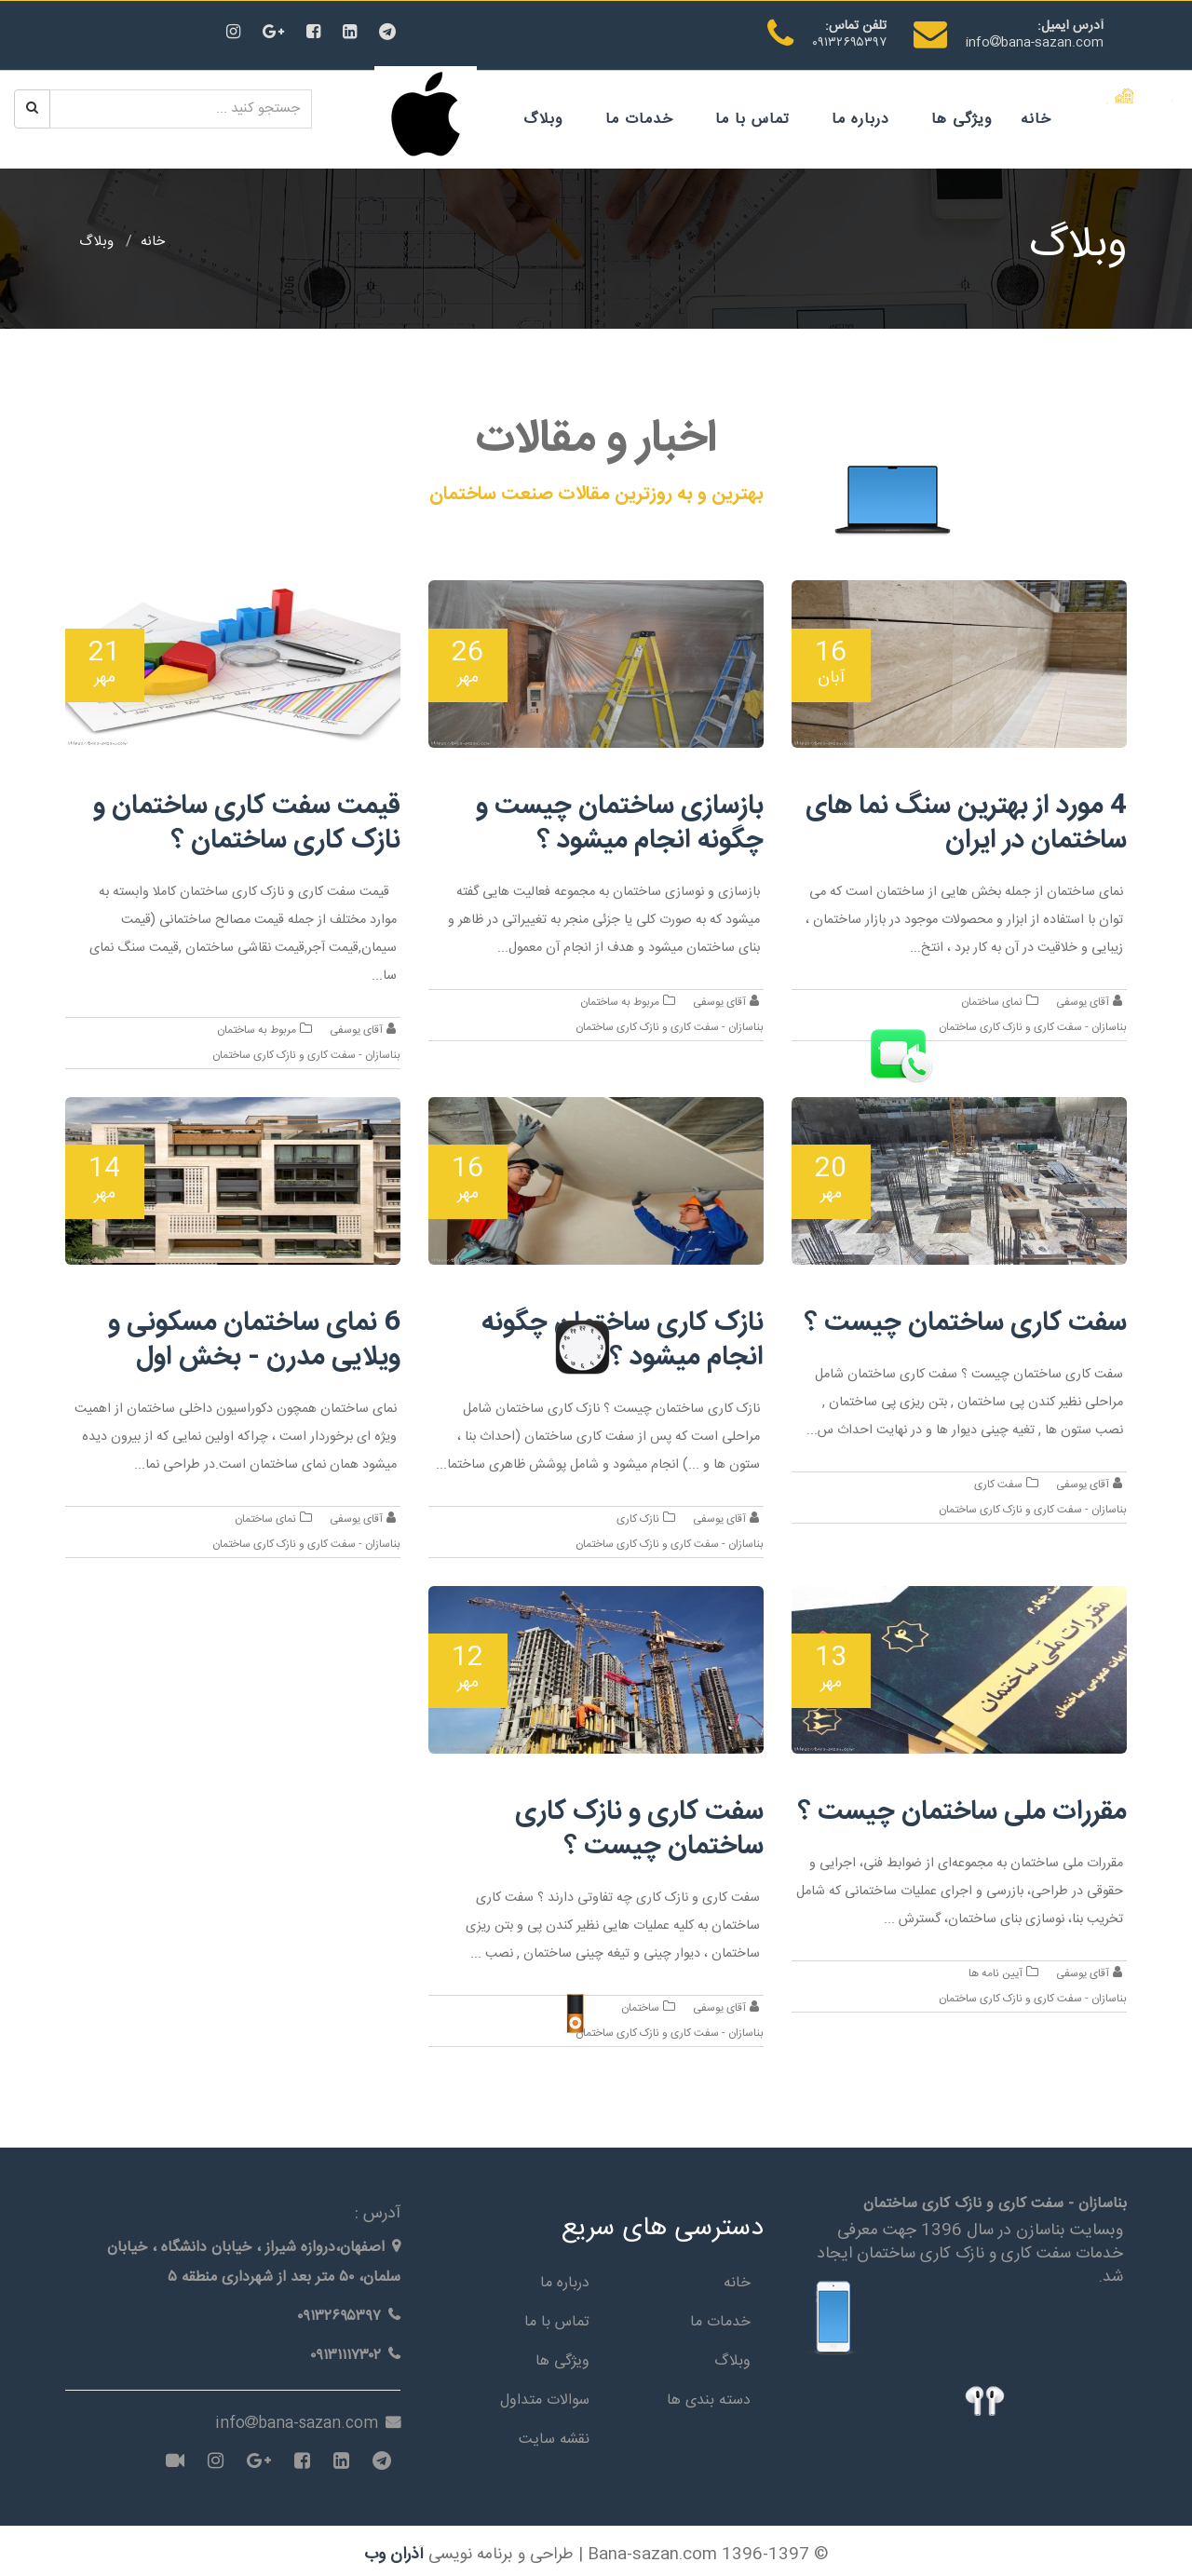 The width and height of the screenshot is (1192, 2576). I want to click on sync music to ipod nano device, so click(575, 2013).